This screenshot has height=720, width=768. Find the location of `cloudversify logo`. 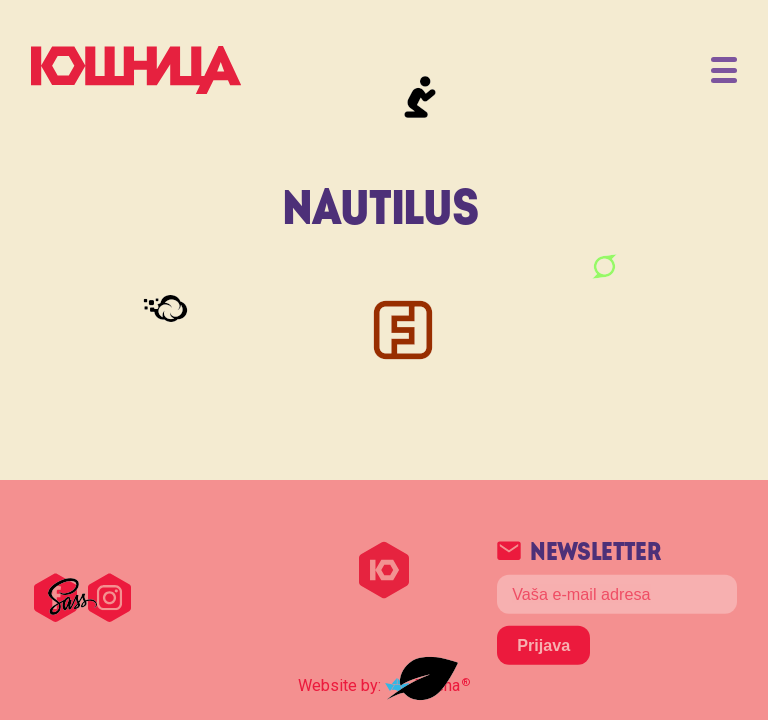

cloudversify logo is located at coordinates (165, 308).